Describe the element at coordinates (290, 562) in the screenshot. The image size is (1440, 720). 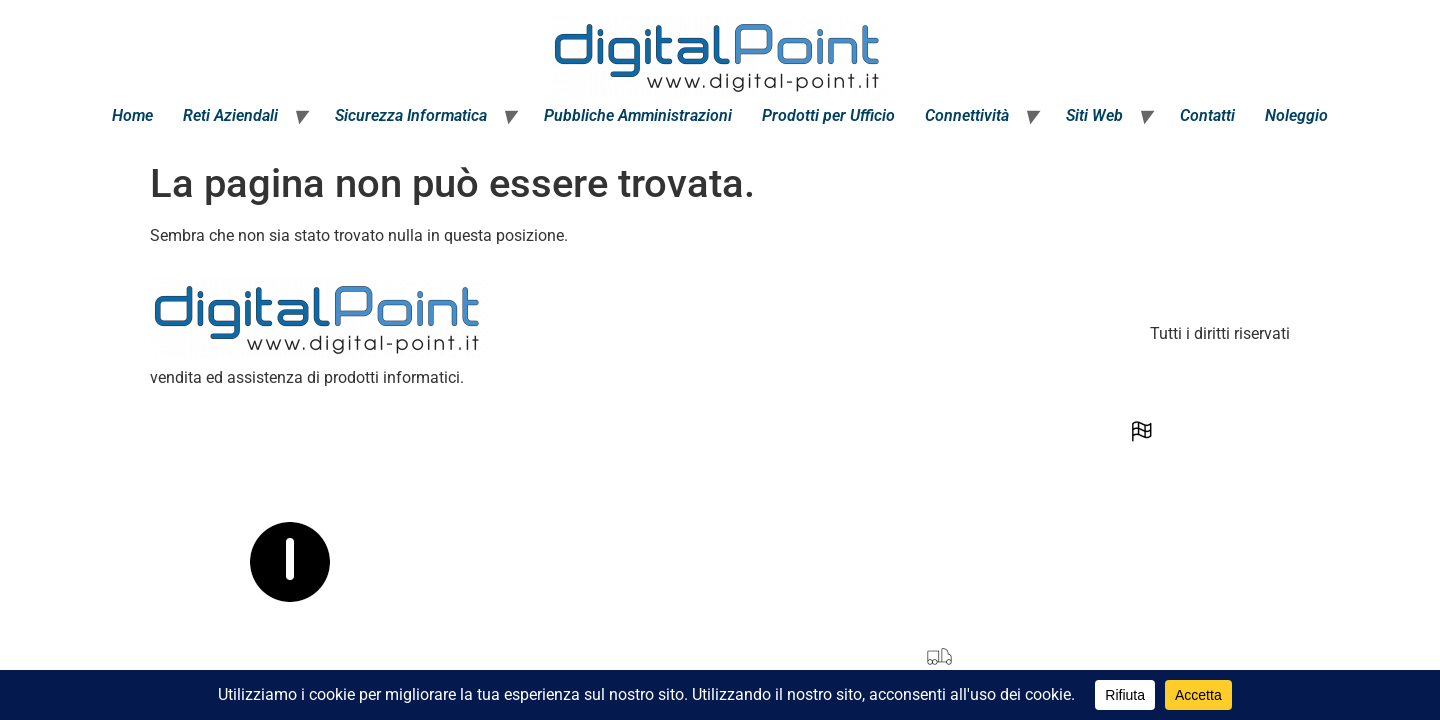
I see `indicates 6 o'clock or half past the hour` at that location.